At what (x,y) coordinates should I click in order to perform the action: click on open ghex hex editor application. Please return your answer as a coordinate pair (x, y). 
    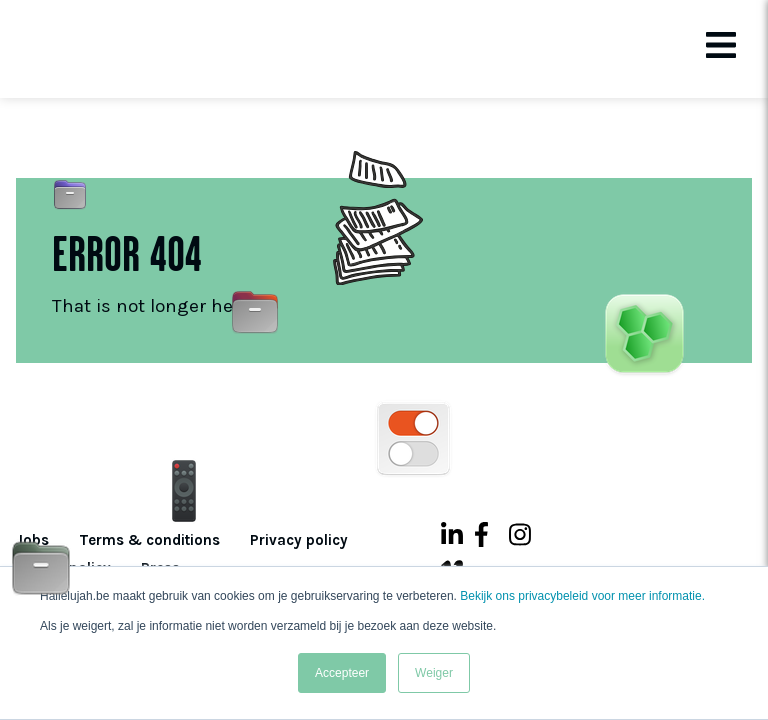
    Looking at the image, I should click on (644, 333).